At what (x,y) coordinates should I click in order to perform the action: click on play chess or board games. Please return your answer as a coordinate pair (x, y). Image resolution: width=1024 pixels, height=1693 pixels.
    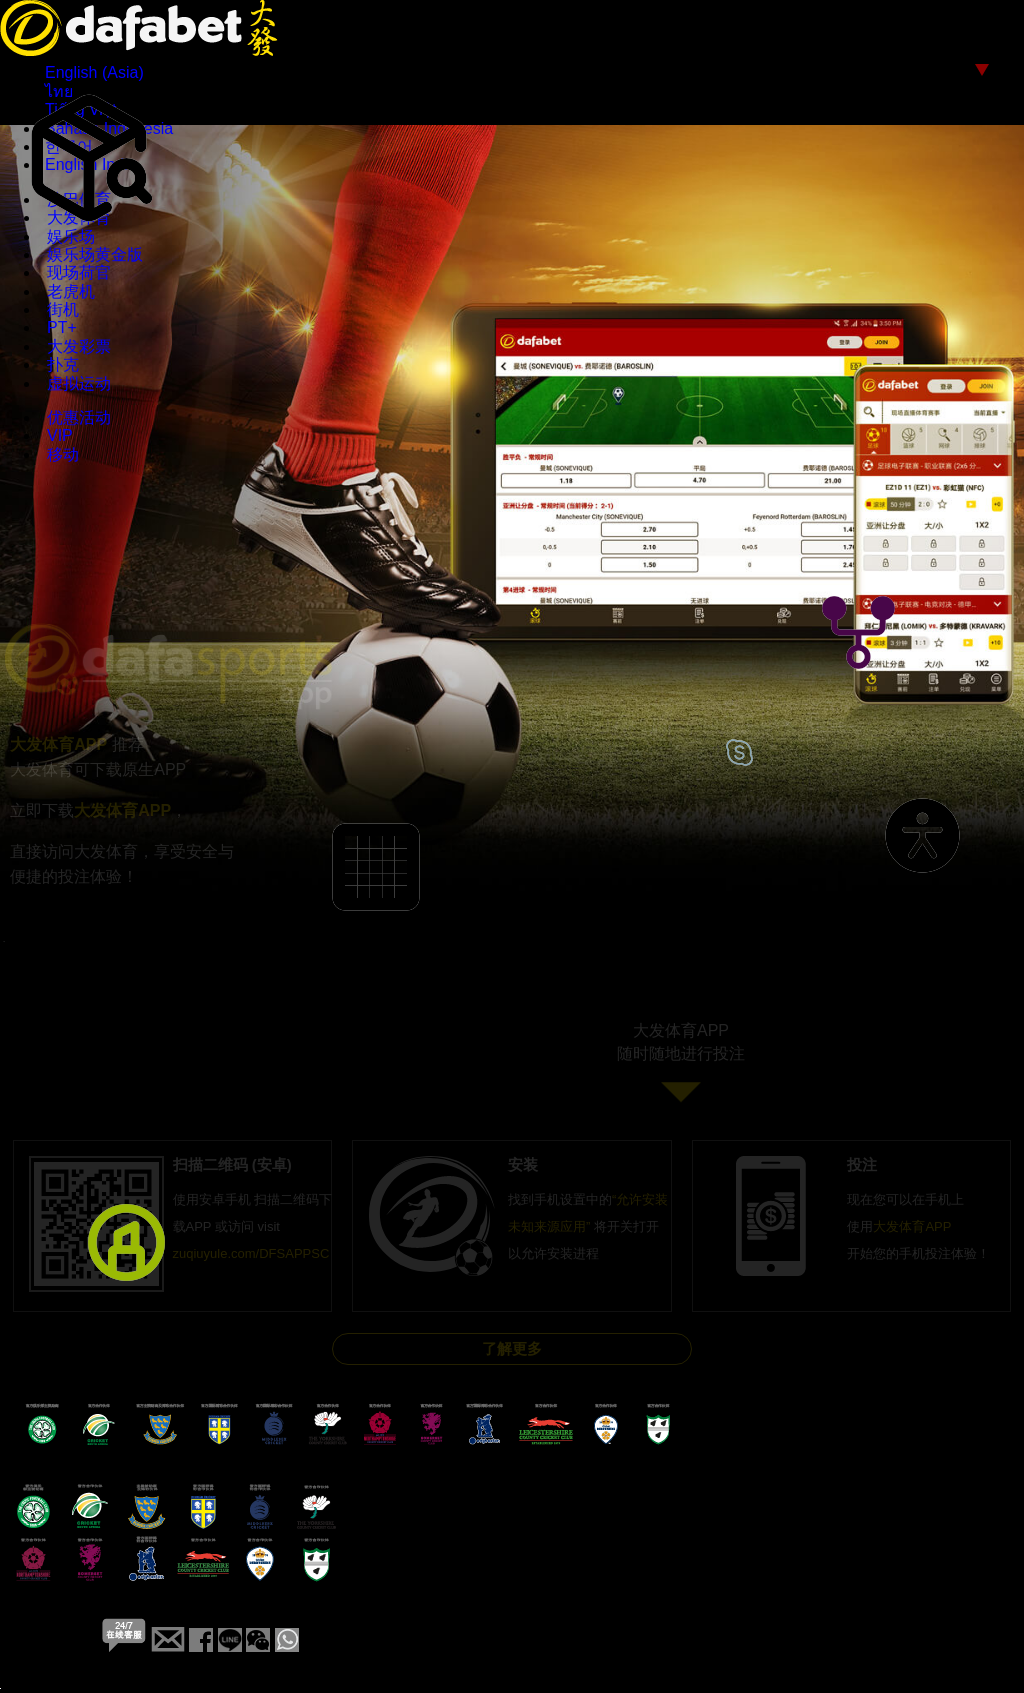
    Looking at the image, I should click on (376, 867).